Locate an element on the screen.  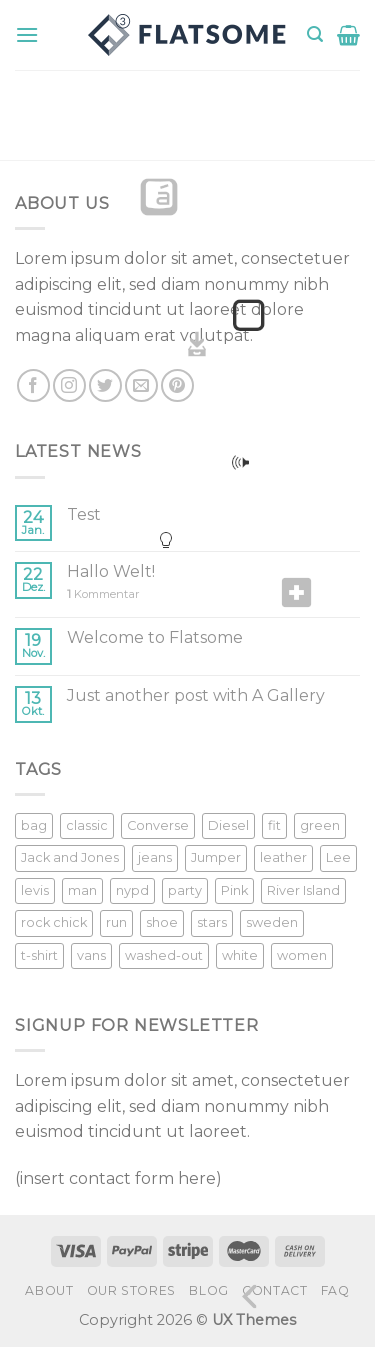
save the current document is located at coordinates (197, 344).